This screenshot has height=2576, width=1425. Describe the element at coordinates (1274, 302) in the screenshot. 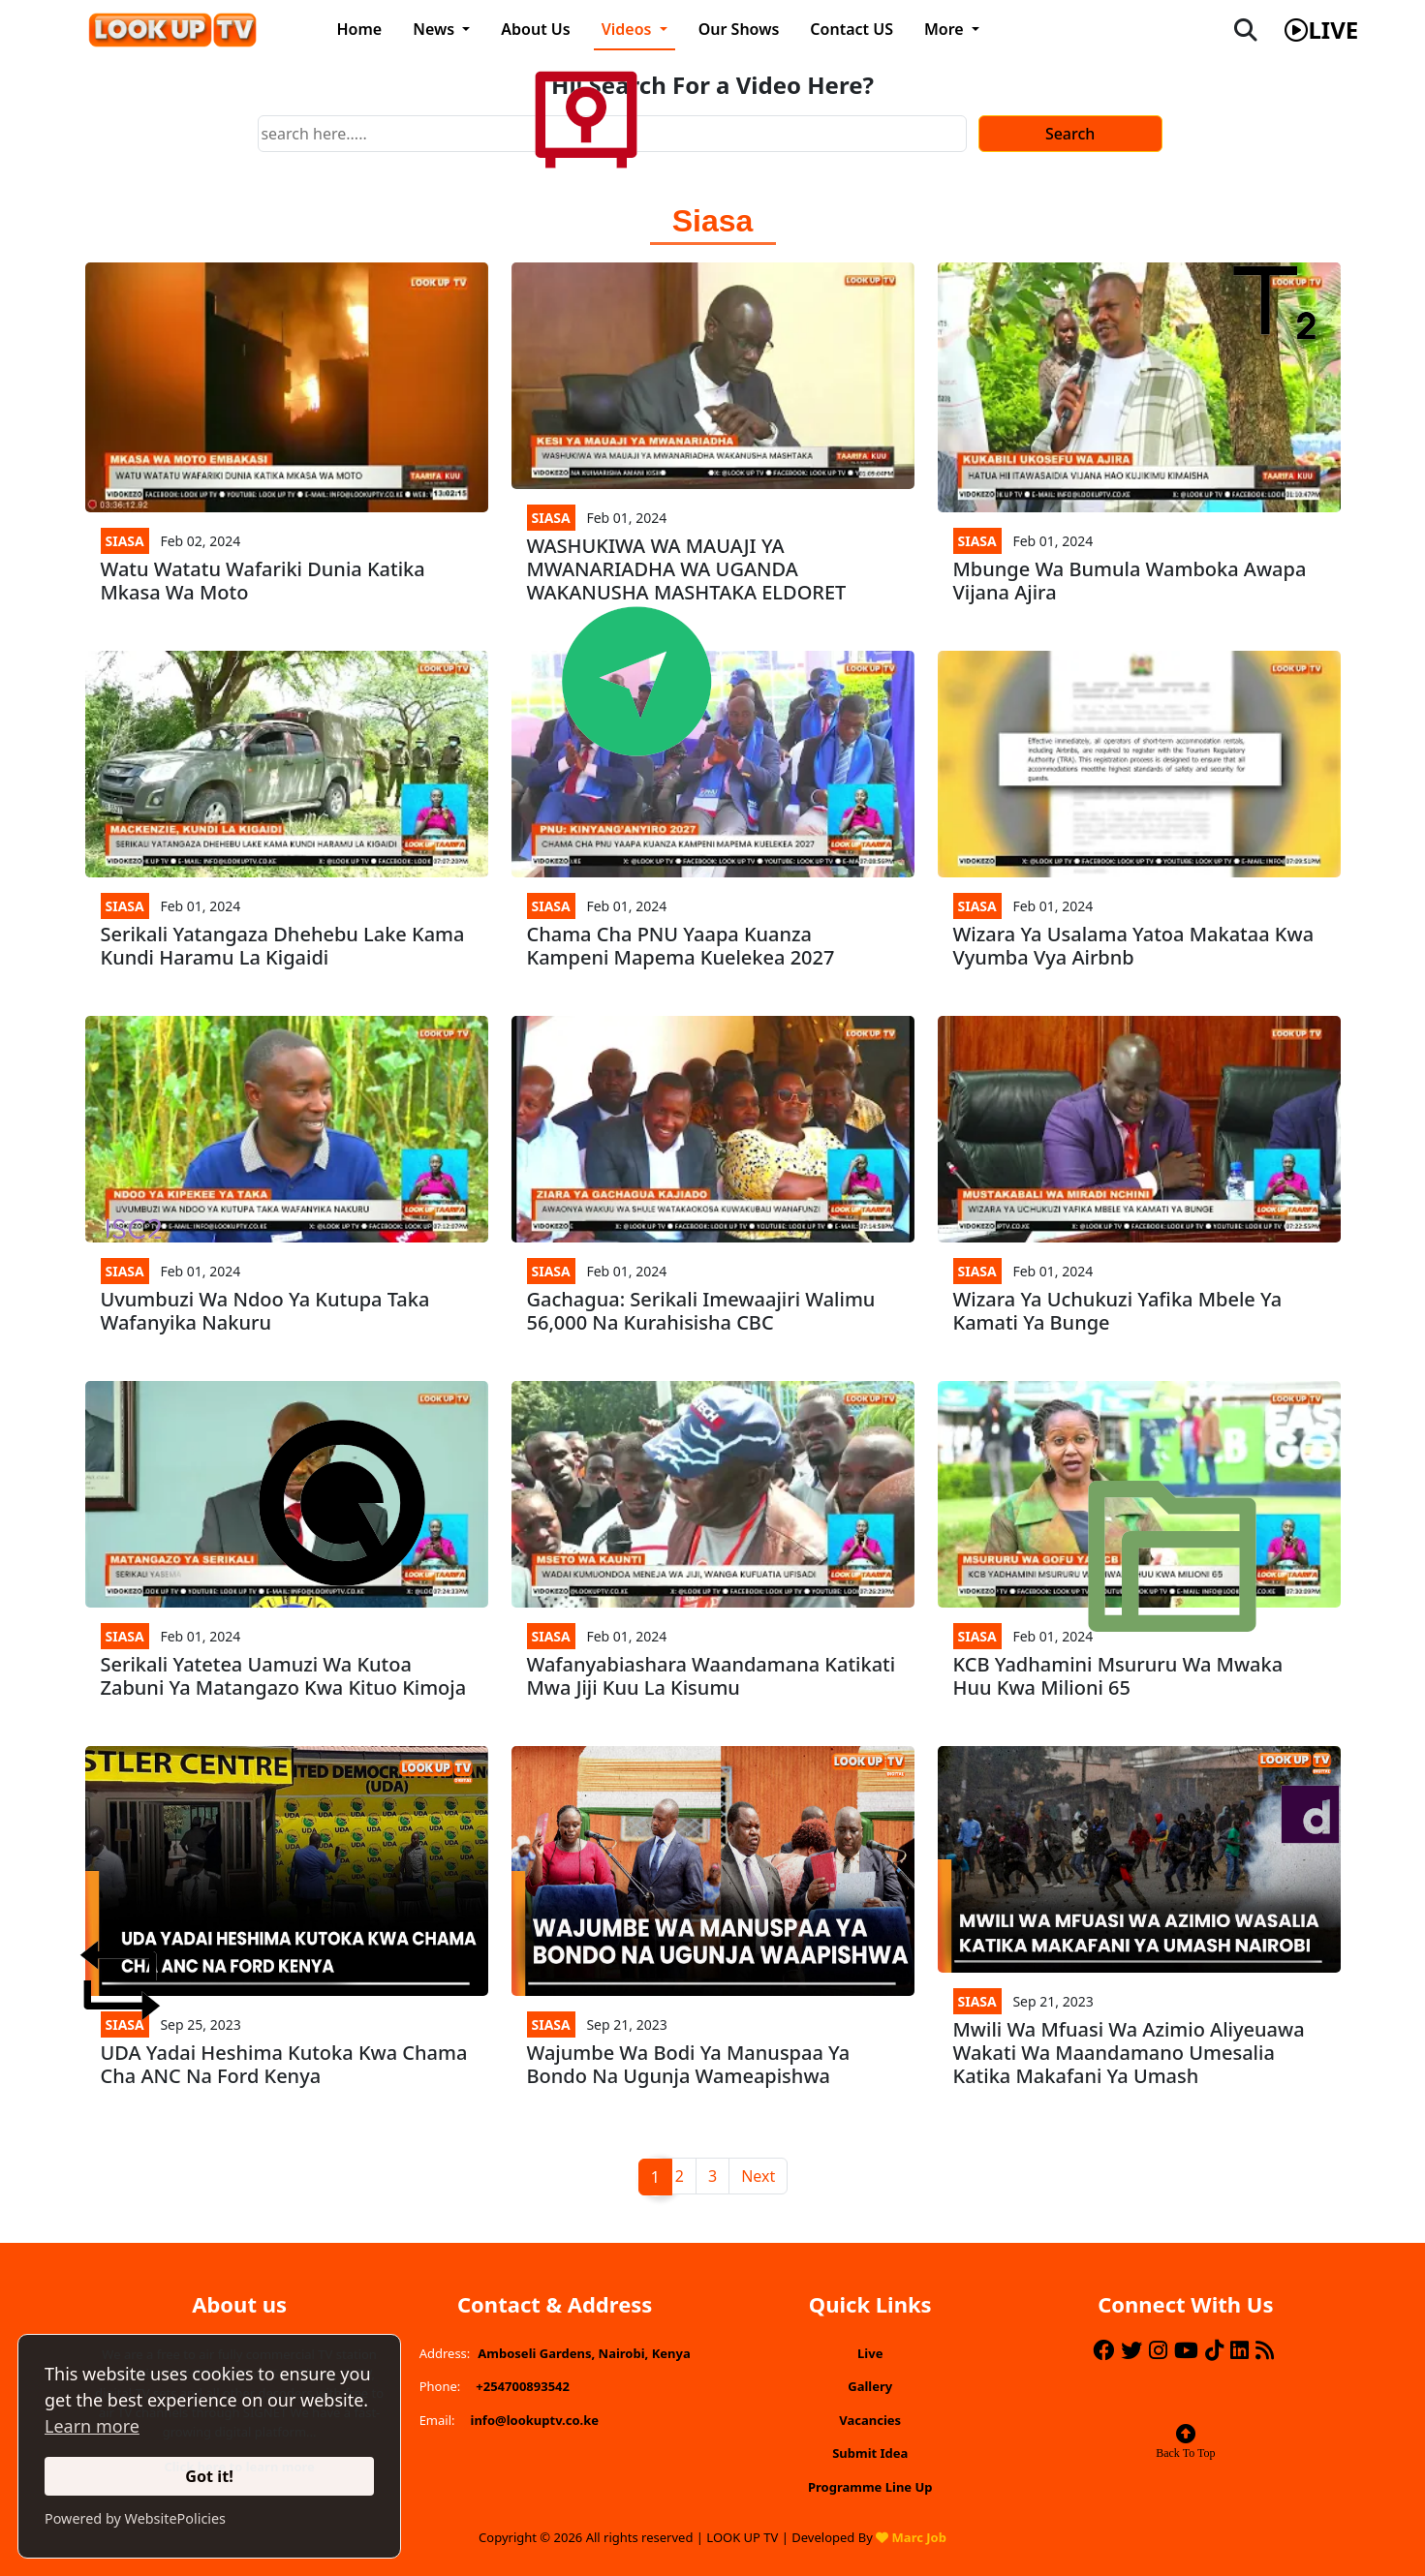

I see `format text as subscript` at that location.